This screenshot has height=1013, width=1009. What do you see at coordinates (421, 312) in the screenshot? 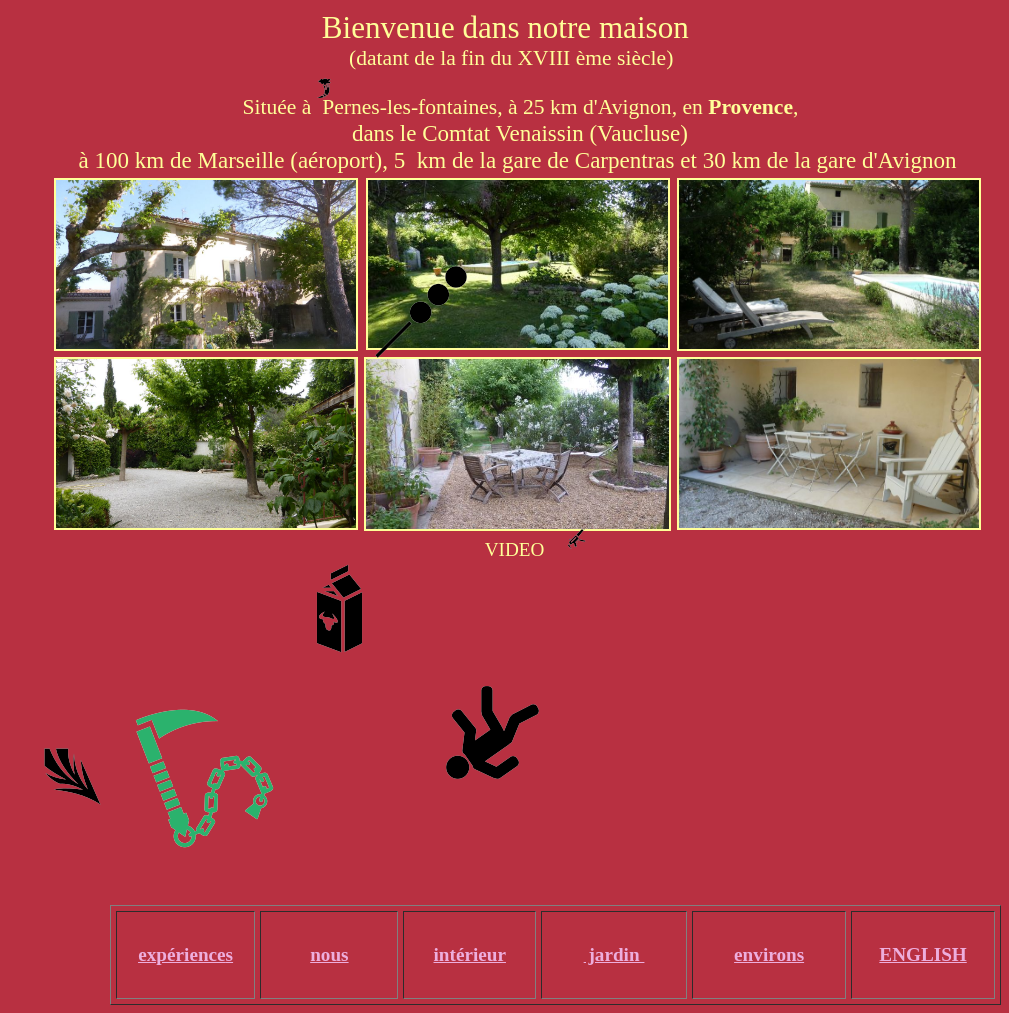
I see `Japanese dango food item in a restaurant or food delivery app` at bounding box center [421, 312].